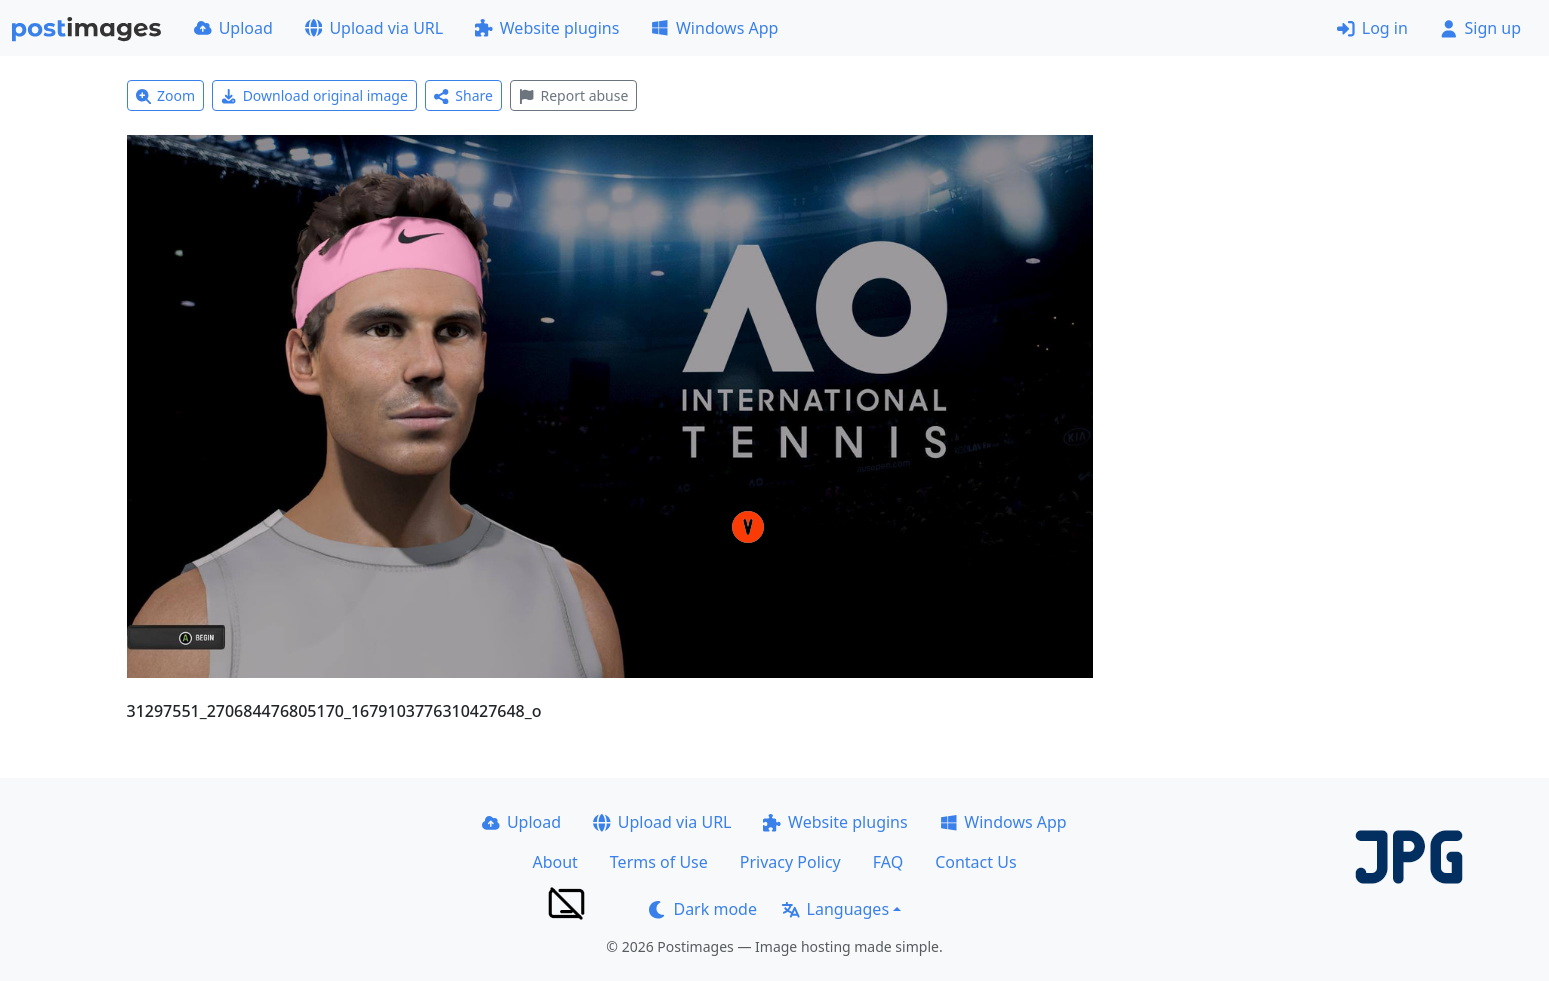  Describe the element at coordinates (566, 903) in the screenshot. I see `iPad is disconnected or unavailable` at that location.